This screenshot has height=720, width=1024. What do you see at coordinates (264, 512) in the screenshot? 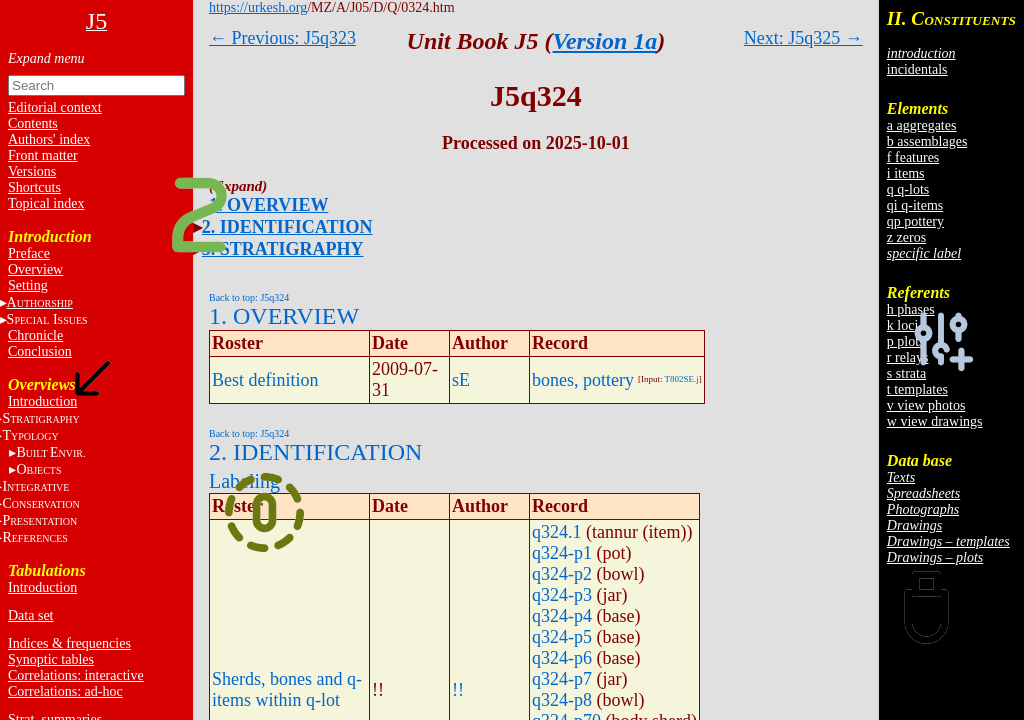
I see `indicates a pending or in-progress state` at bounding box center [264, 512].